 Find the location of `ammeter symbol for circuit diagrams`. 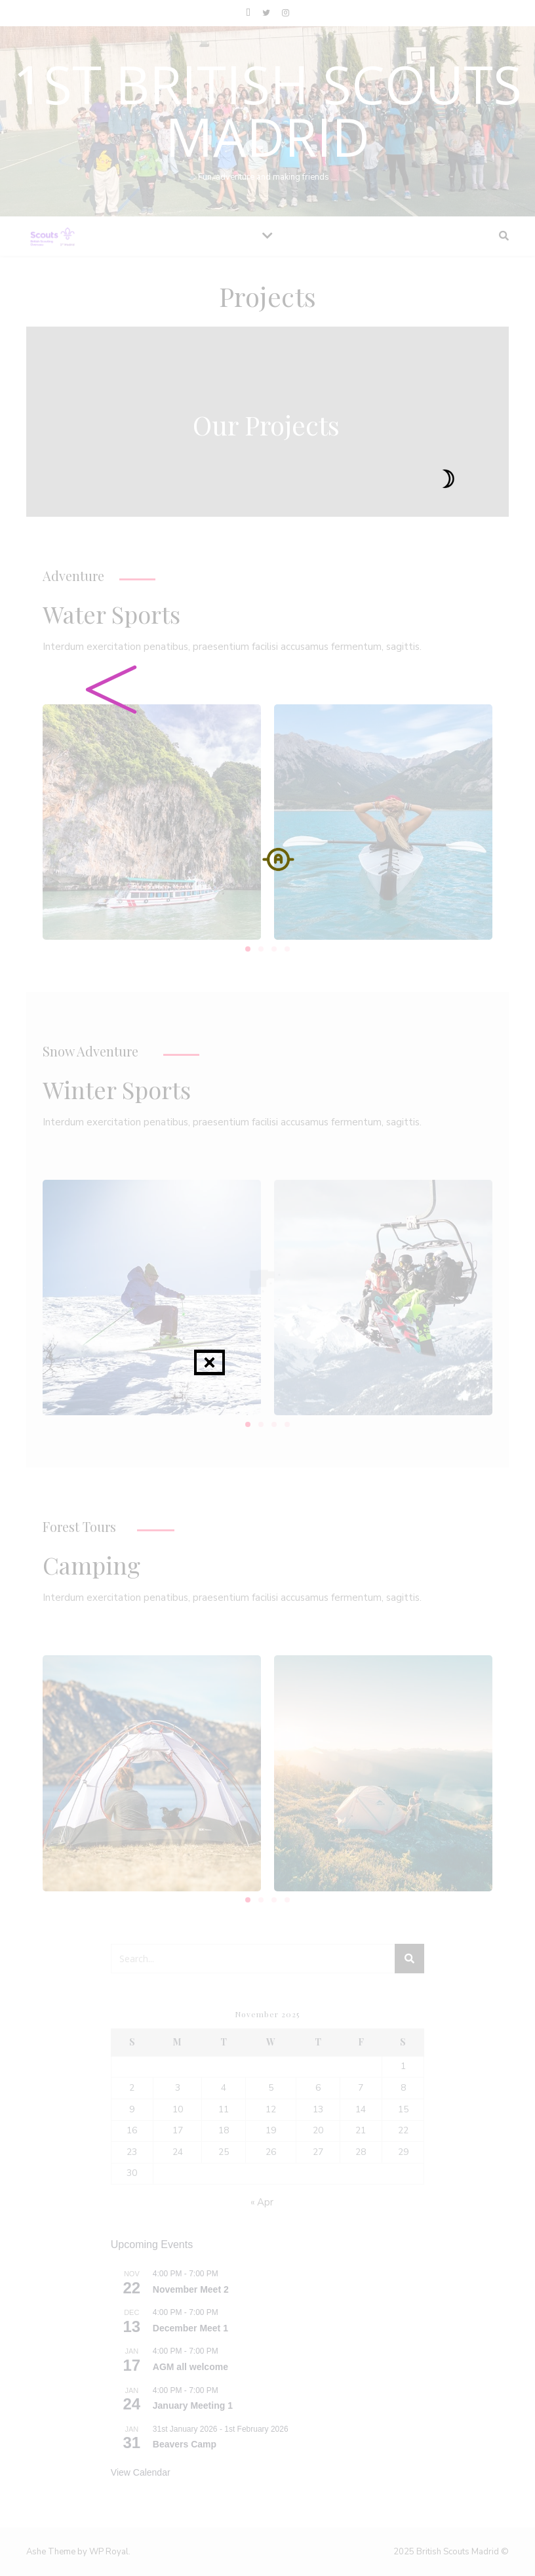

ammeter symbol for circuit diagrams is located at coordinates (278, 859).